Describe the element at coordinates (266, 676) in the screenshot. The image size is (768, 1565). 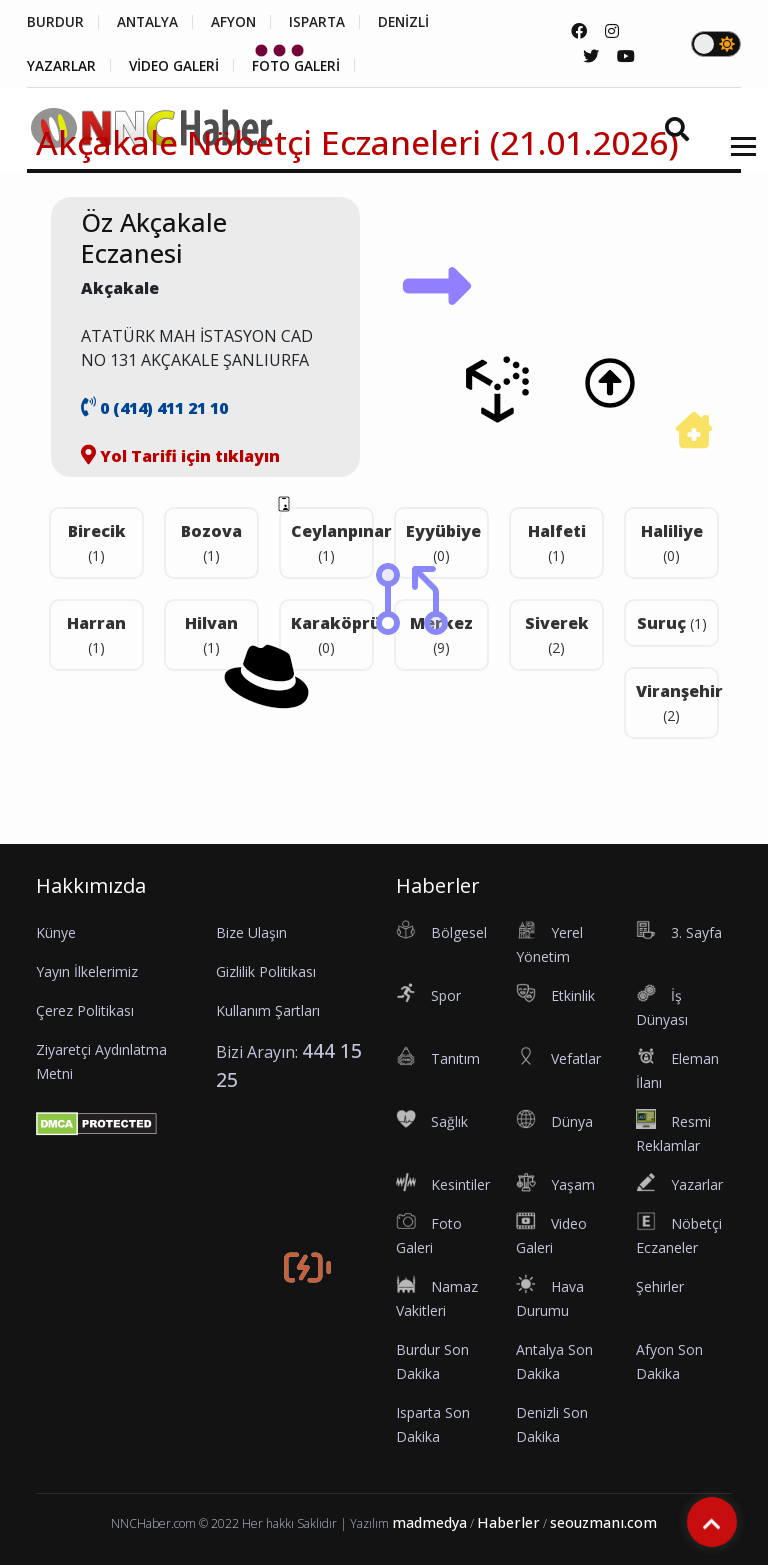
I see `Red Hat logo` at that location.